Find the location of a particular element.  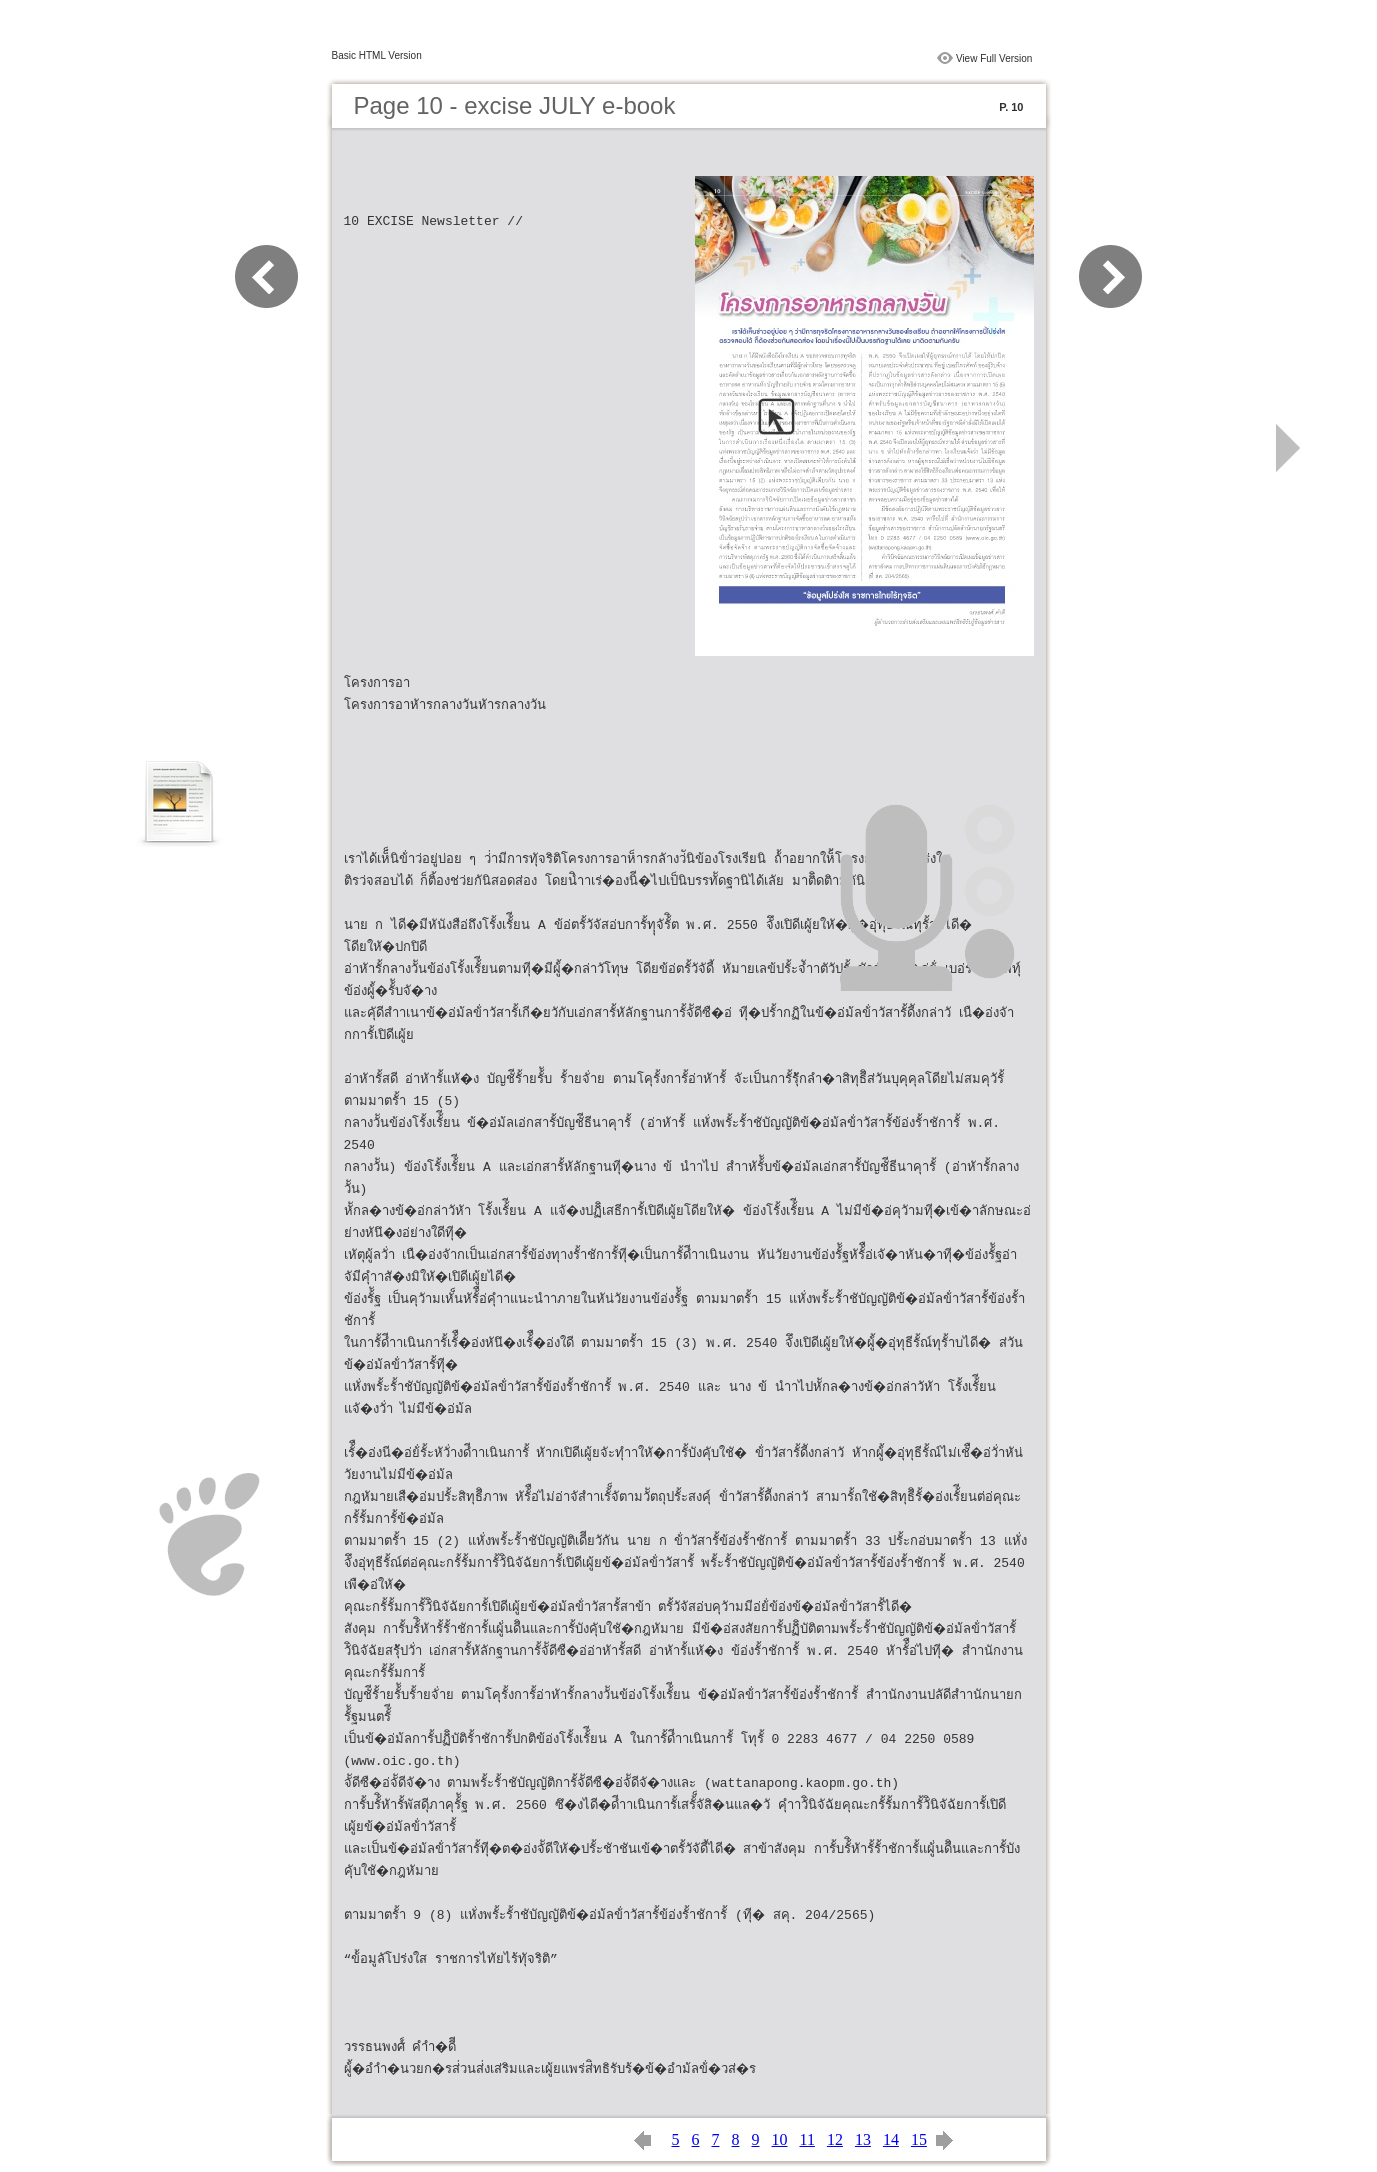

indicates microphone input level is set to low is located at coordinates (927, 891).